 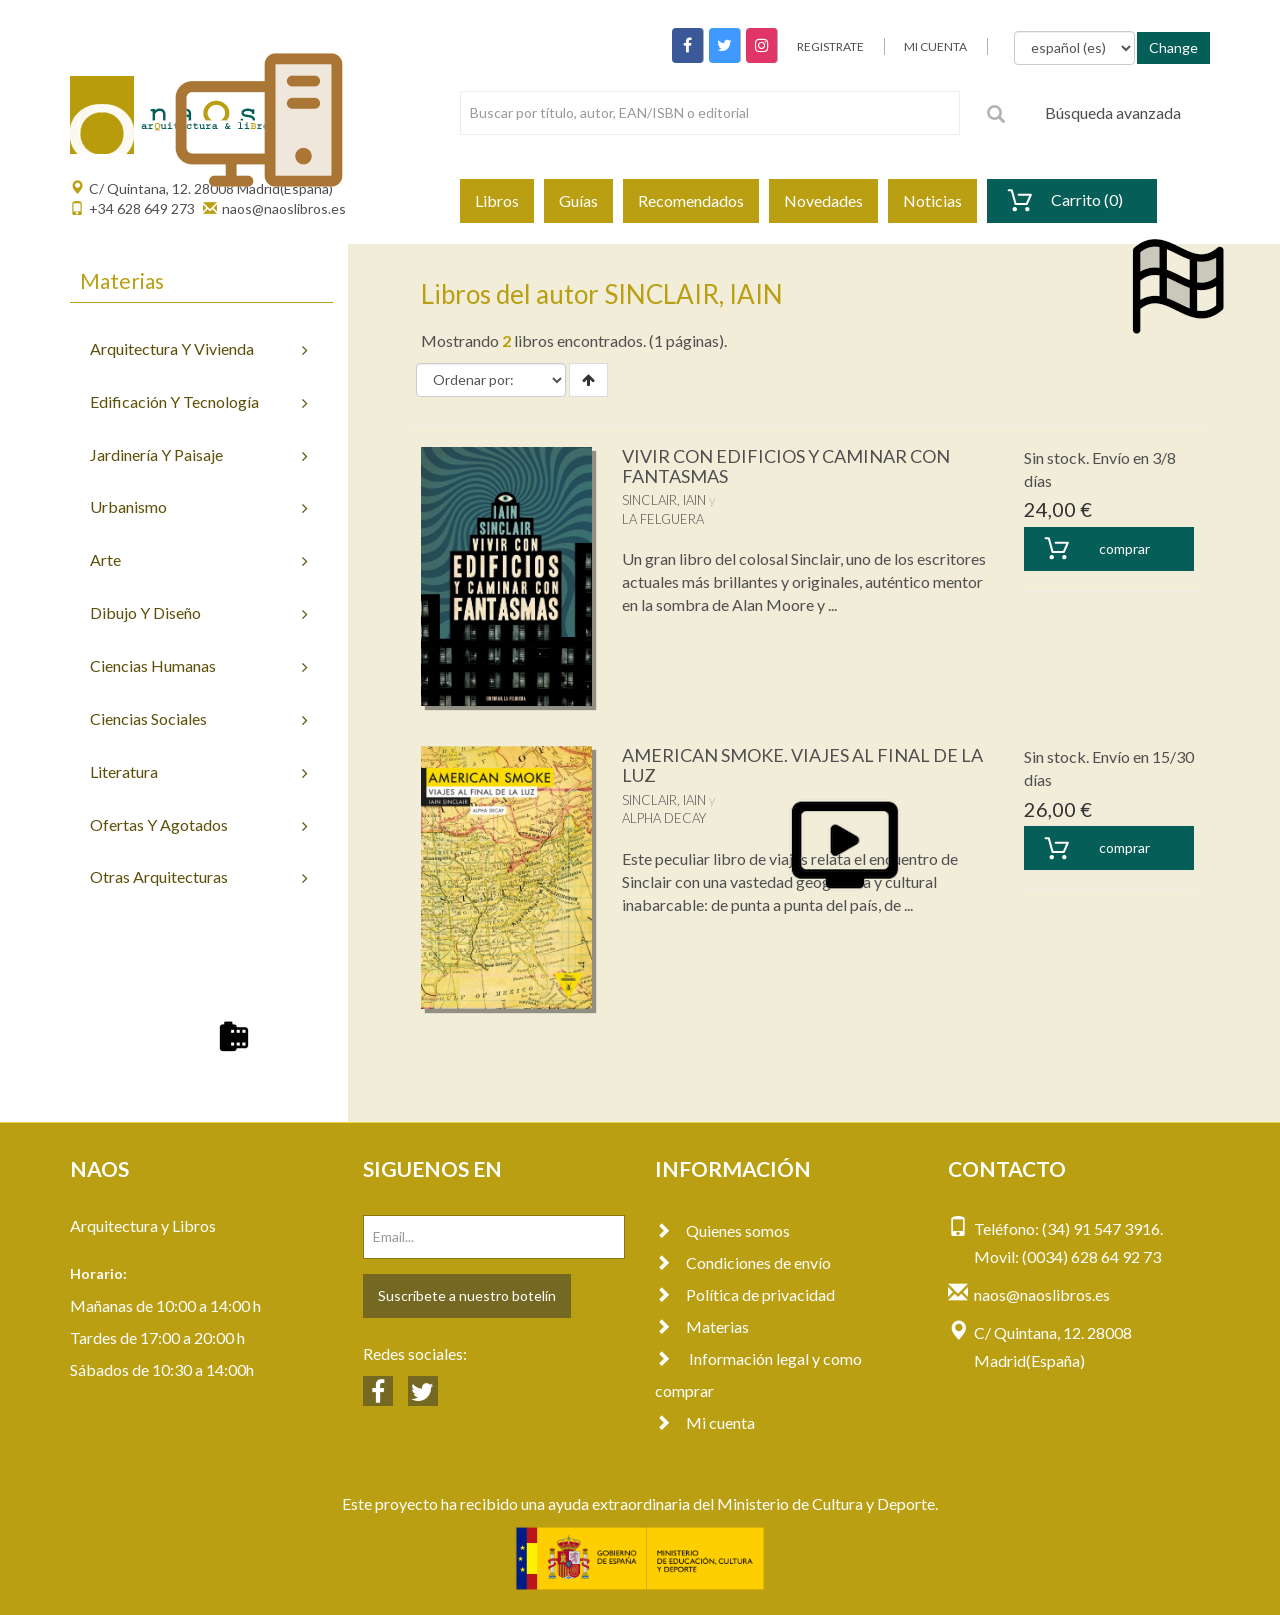 I want to click on access photos from camera roll, so click(x=234, y=1037).